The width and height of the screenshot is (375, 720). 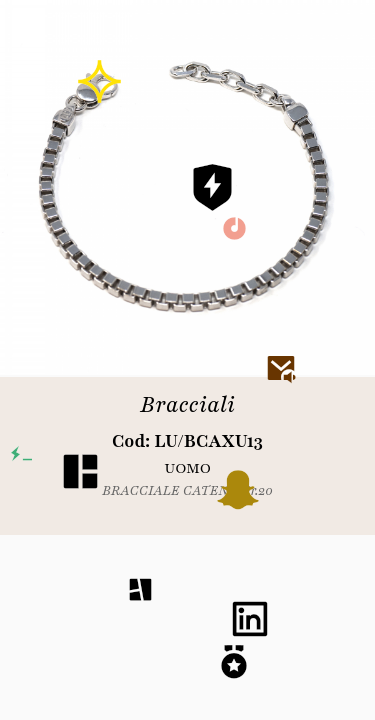 What do you see at coordinates (80, 471) in the screenshot?
I see `switch to grid layout view` at bounding box center [80, 471].